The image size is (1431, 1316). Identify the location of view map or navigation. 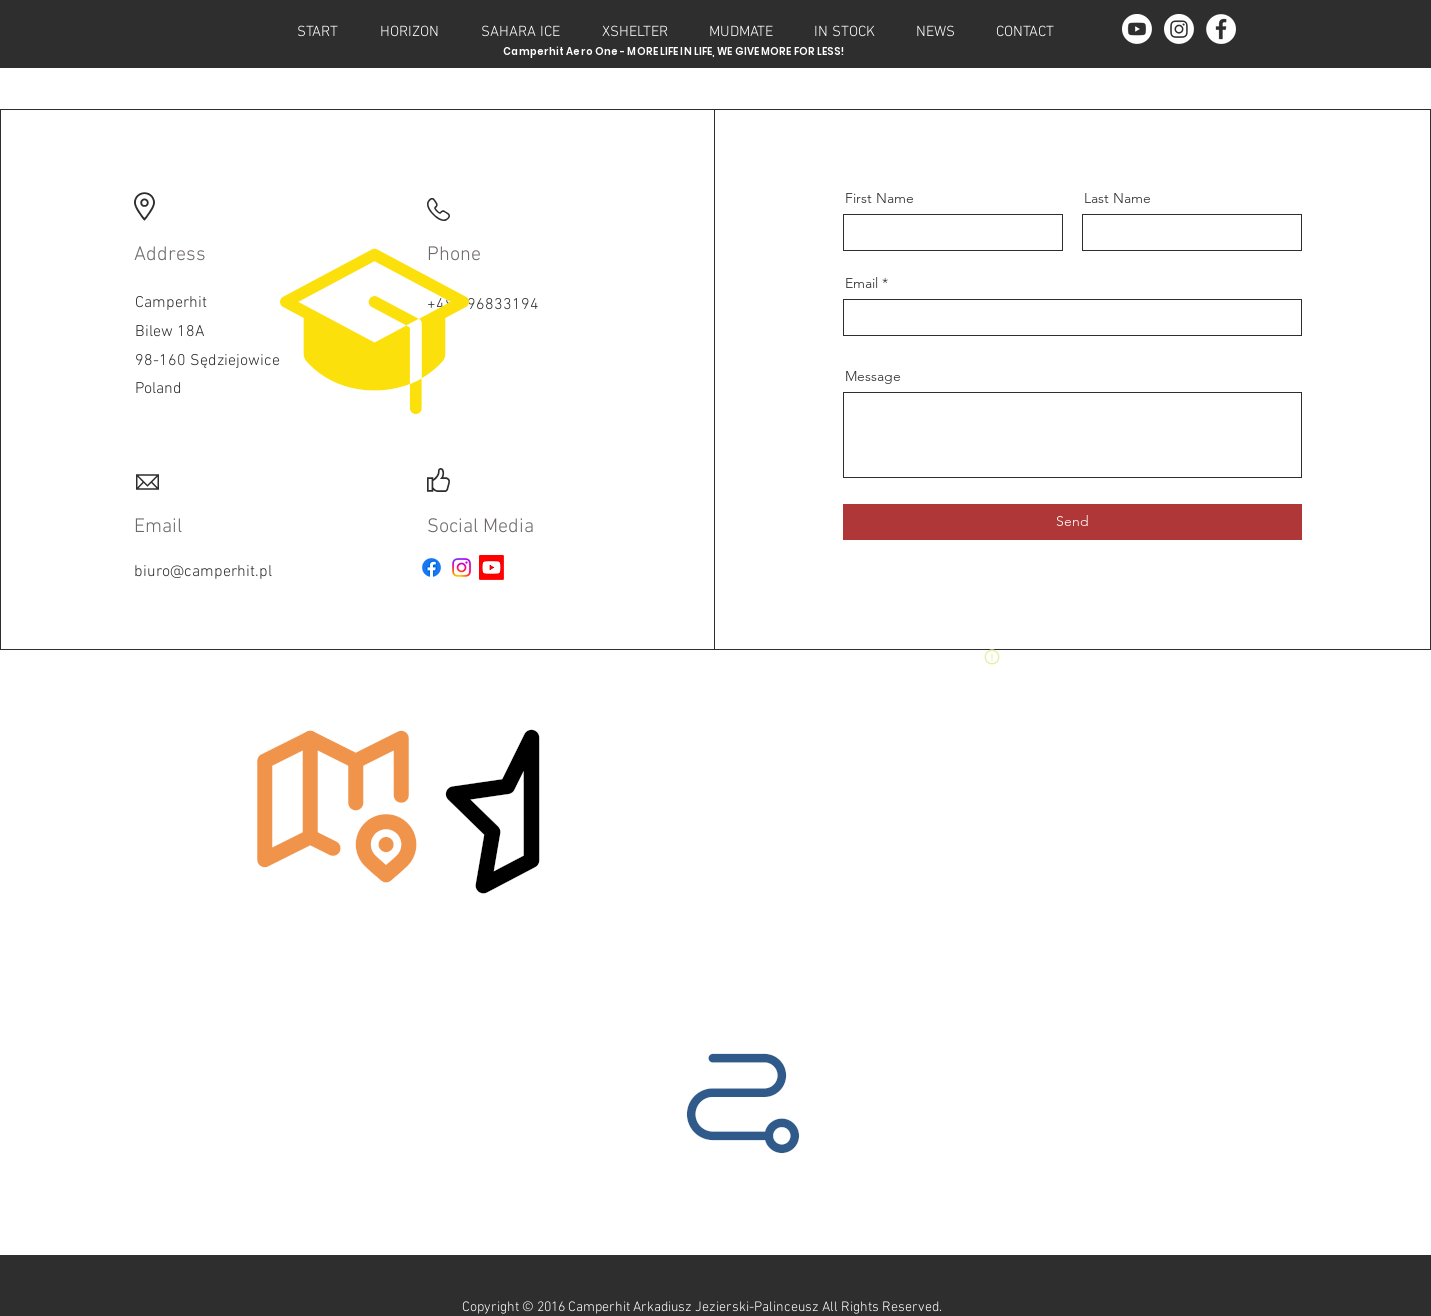
(333, 799).